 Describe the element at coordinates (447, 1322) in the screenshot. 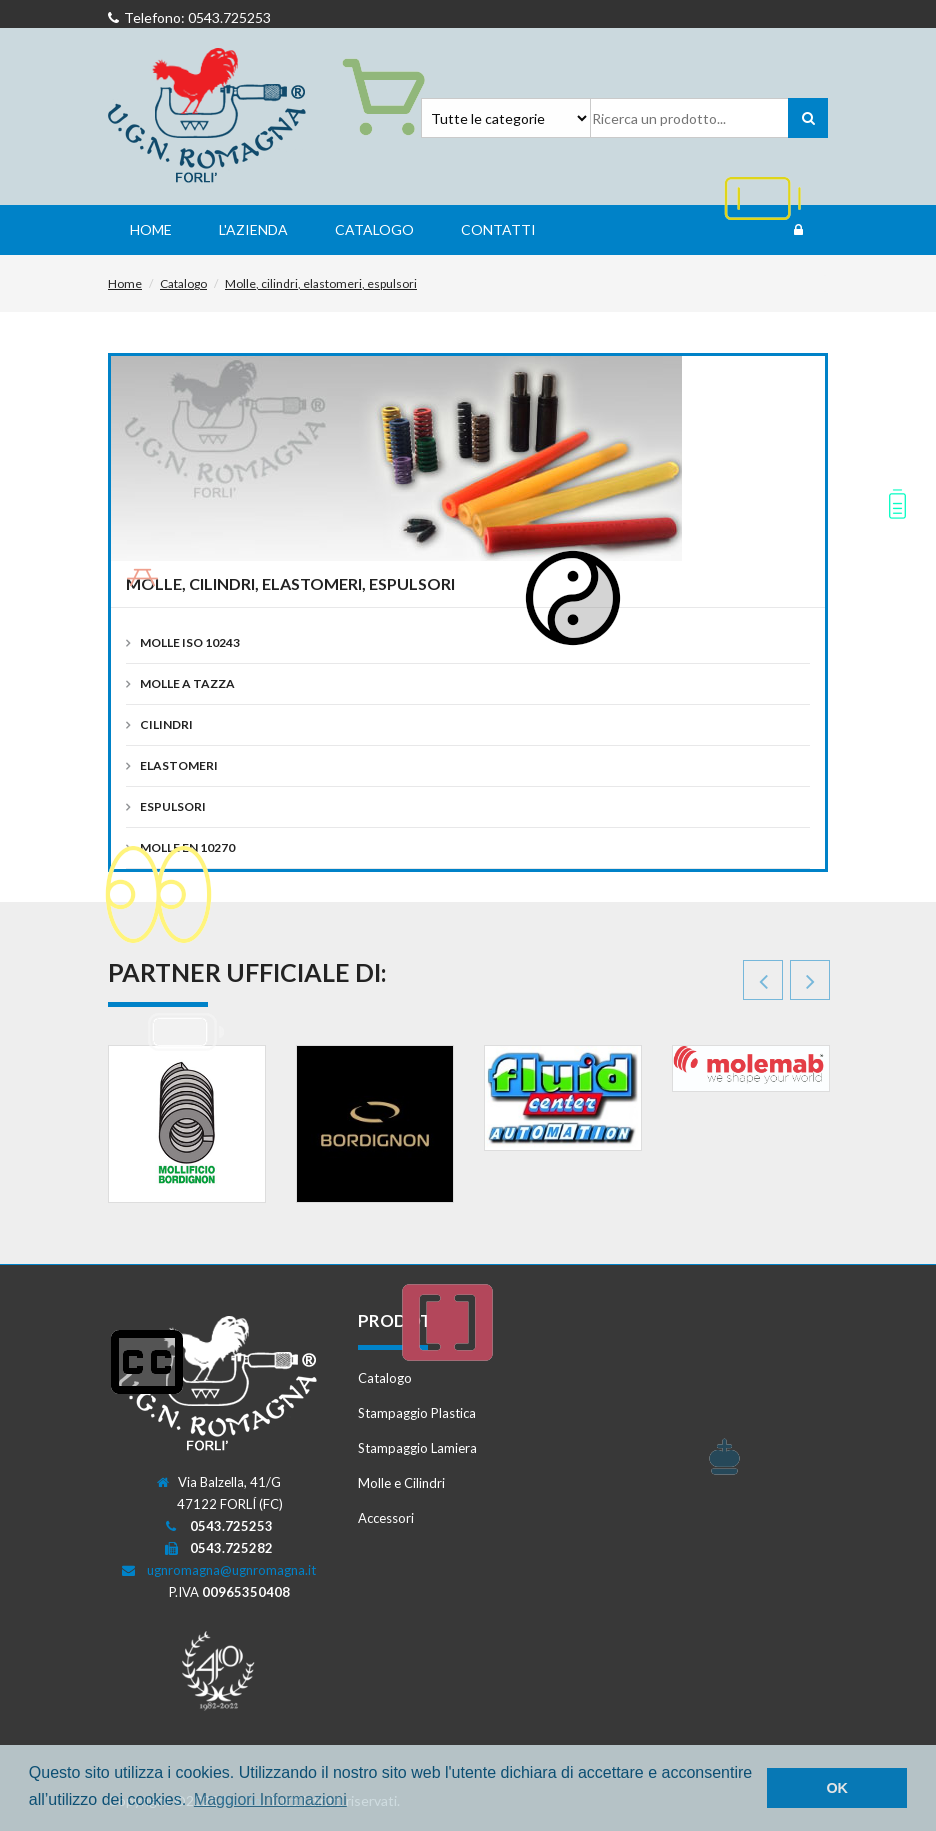

I see `format text as code or array` at that location.